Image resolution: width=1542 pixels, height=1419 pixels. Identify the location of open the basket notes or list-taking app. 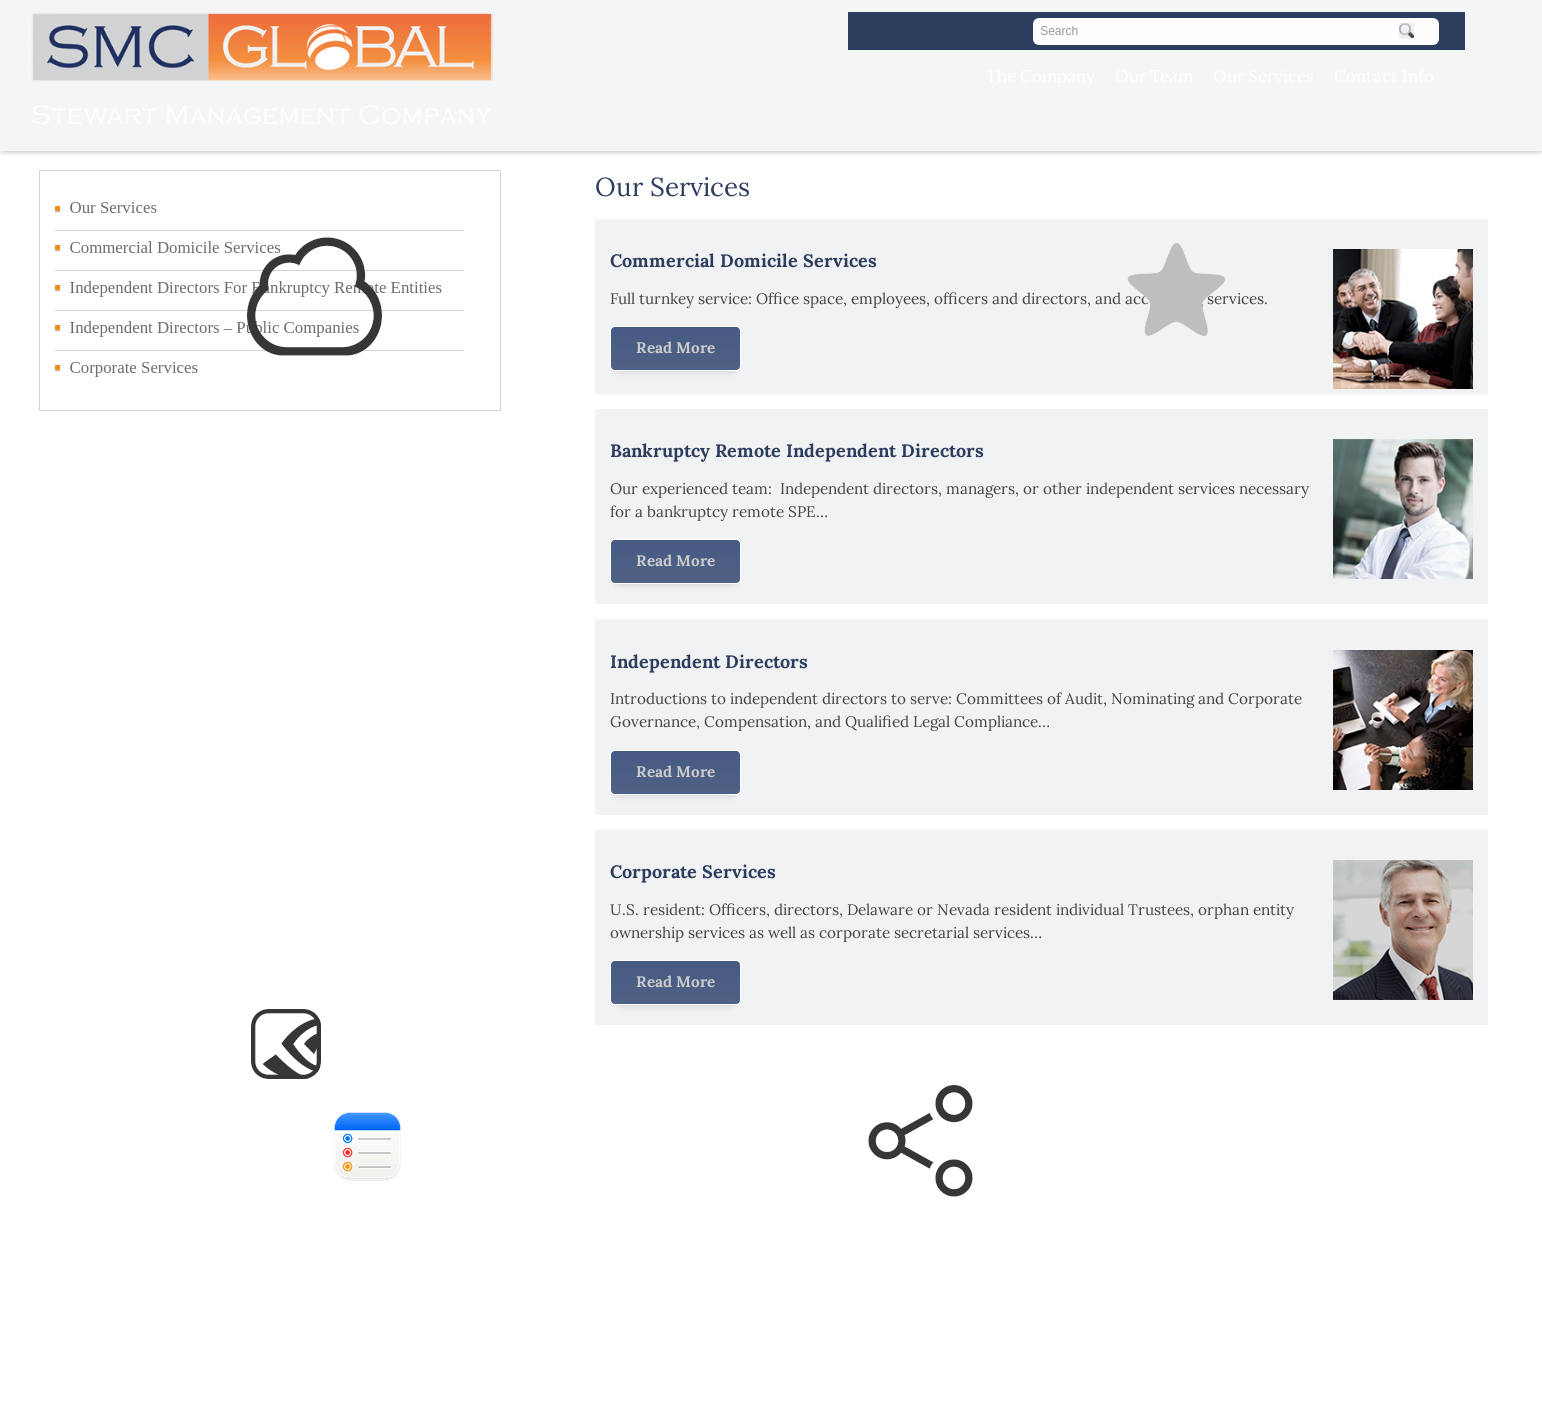
(367, 1145).